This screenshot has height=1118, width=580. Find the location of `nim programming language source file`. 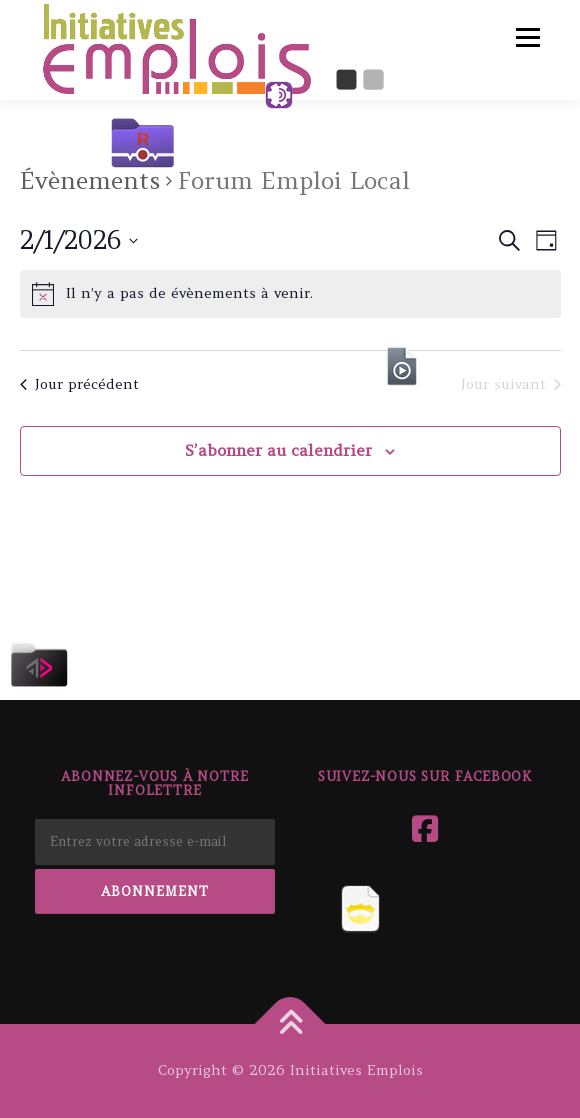

nim programming language source file is located at coordinates (360, 908).